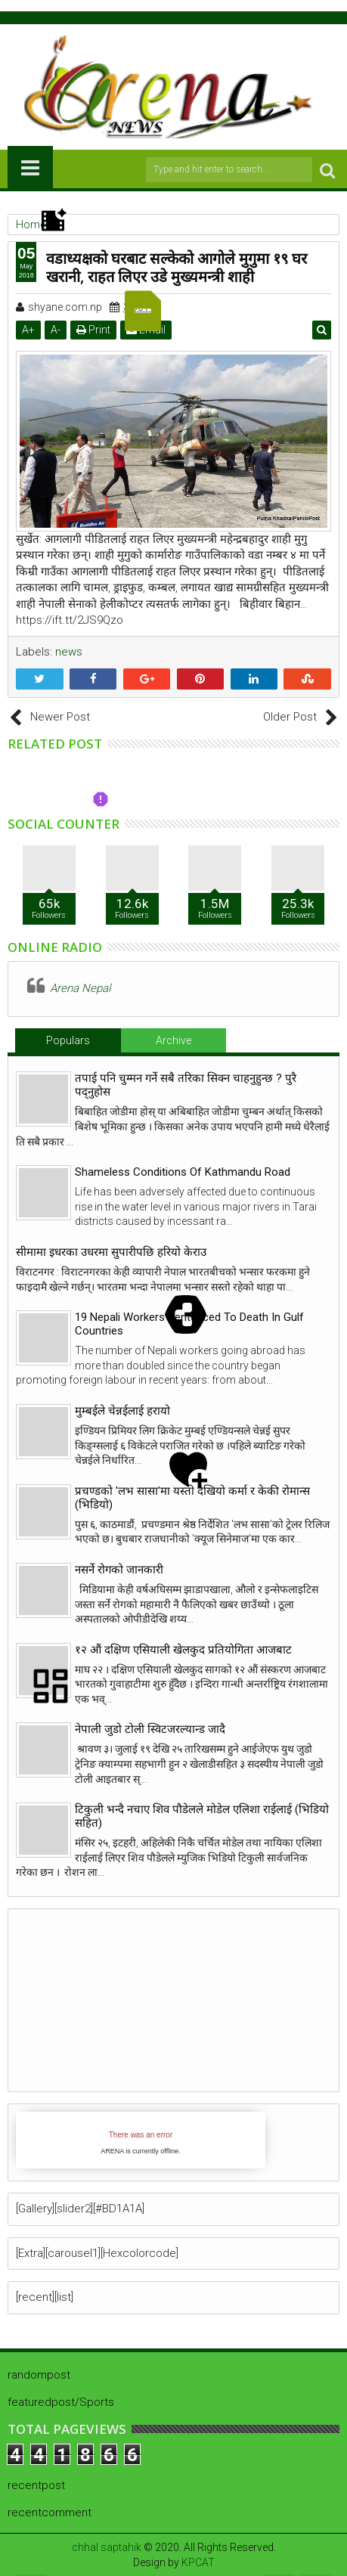 Image resolution: width=347 pixels, height=2576 pixels. I want to click on reduce or compress file size, so click(143, 311).